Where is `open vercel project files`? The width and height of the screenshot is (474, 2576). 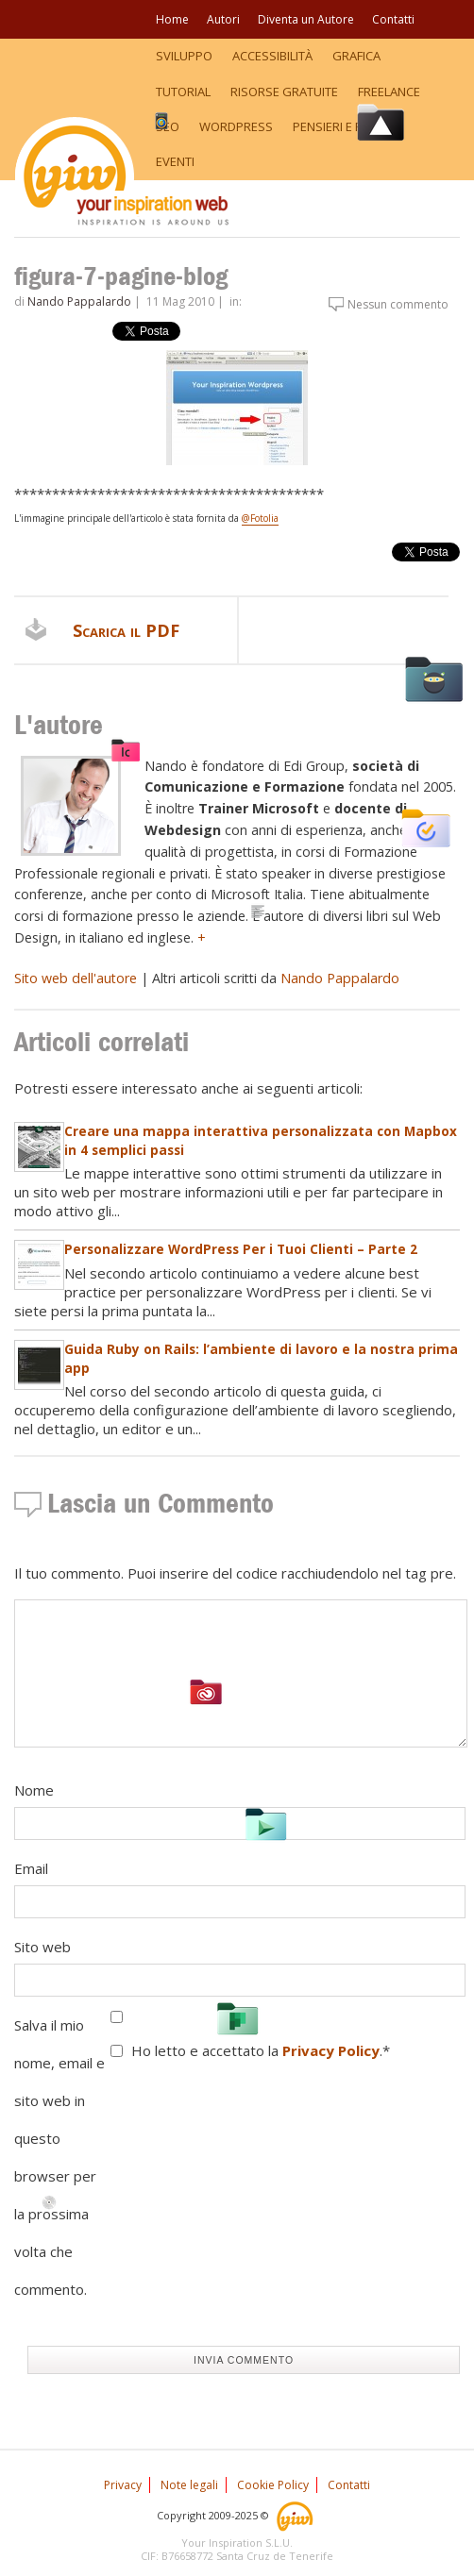 open vercel project files is located at coordinates (381, 124).